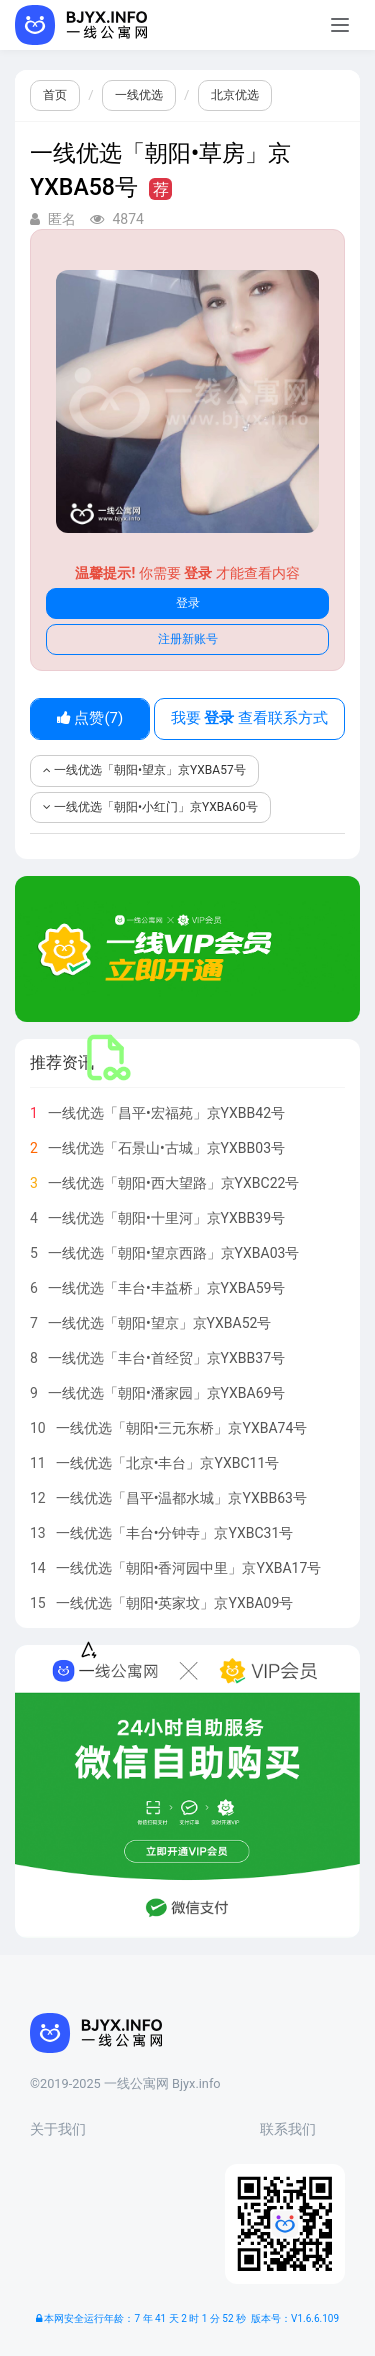  What do you see at coordinates (105, 1057) in the screenshot?
I see `a file with unlimited or infinite storage` at bounding box center [105, 1057].